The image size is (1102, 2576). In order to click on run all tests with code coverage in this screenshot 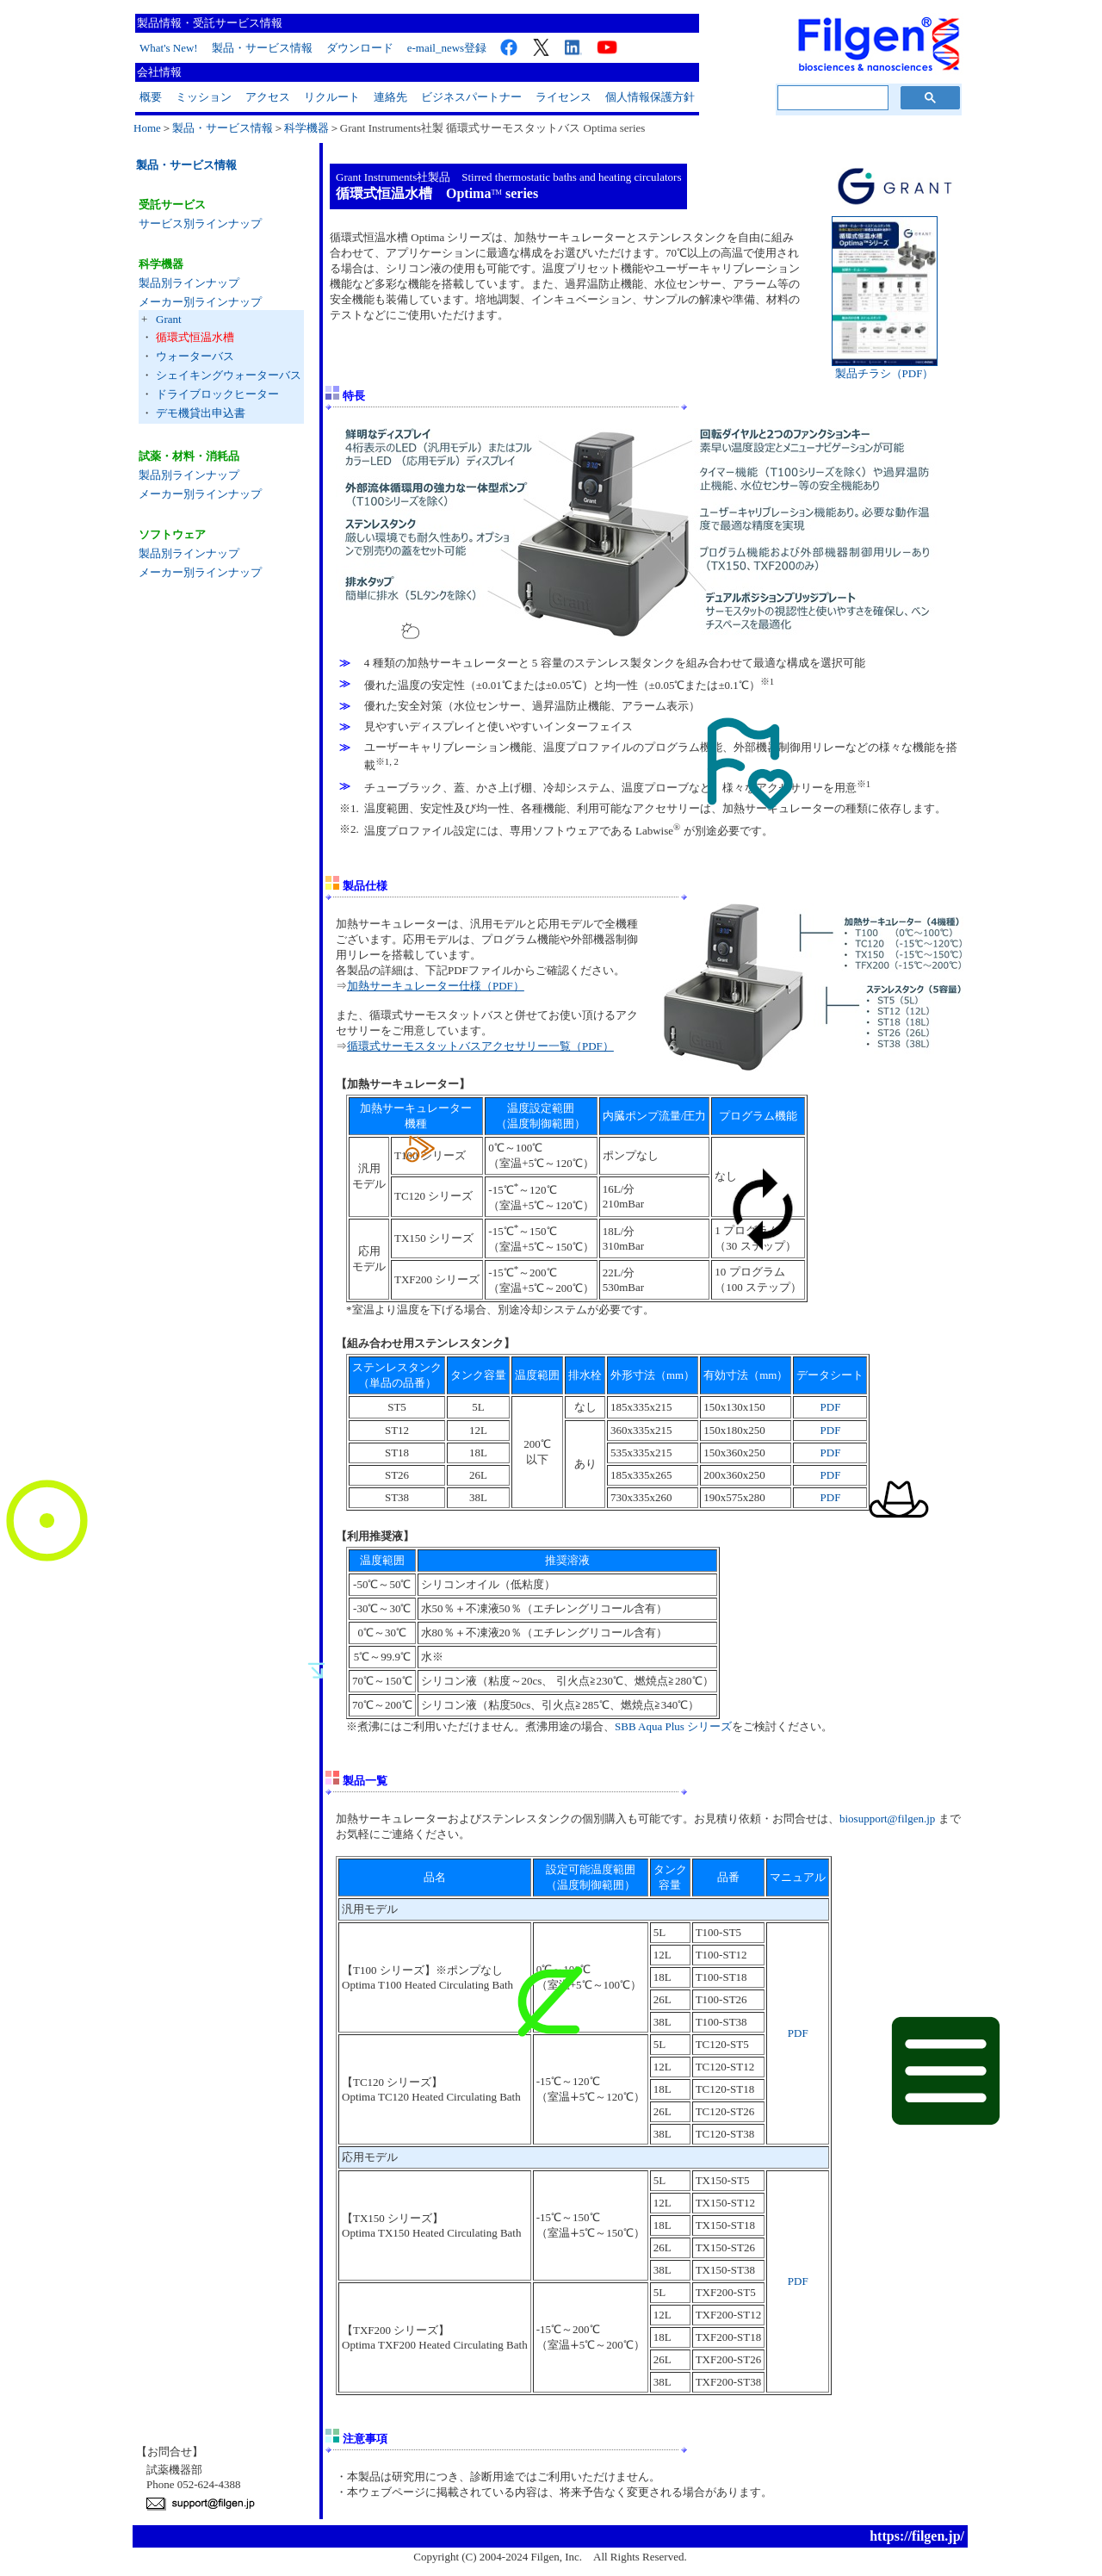, I will do `click(420, 1147)`.